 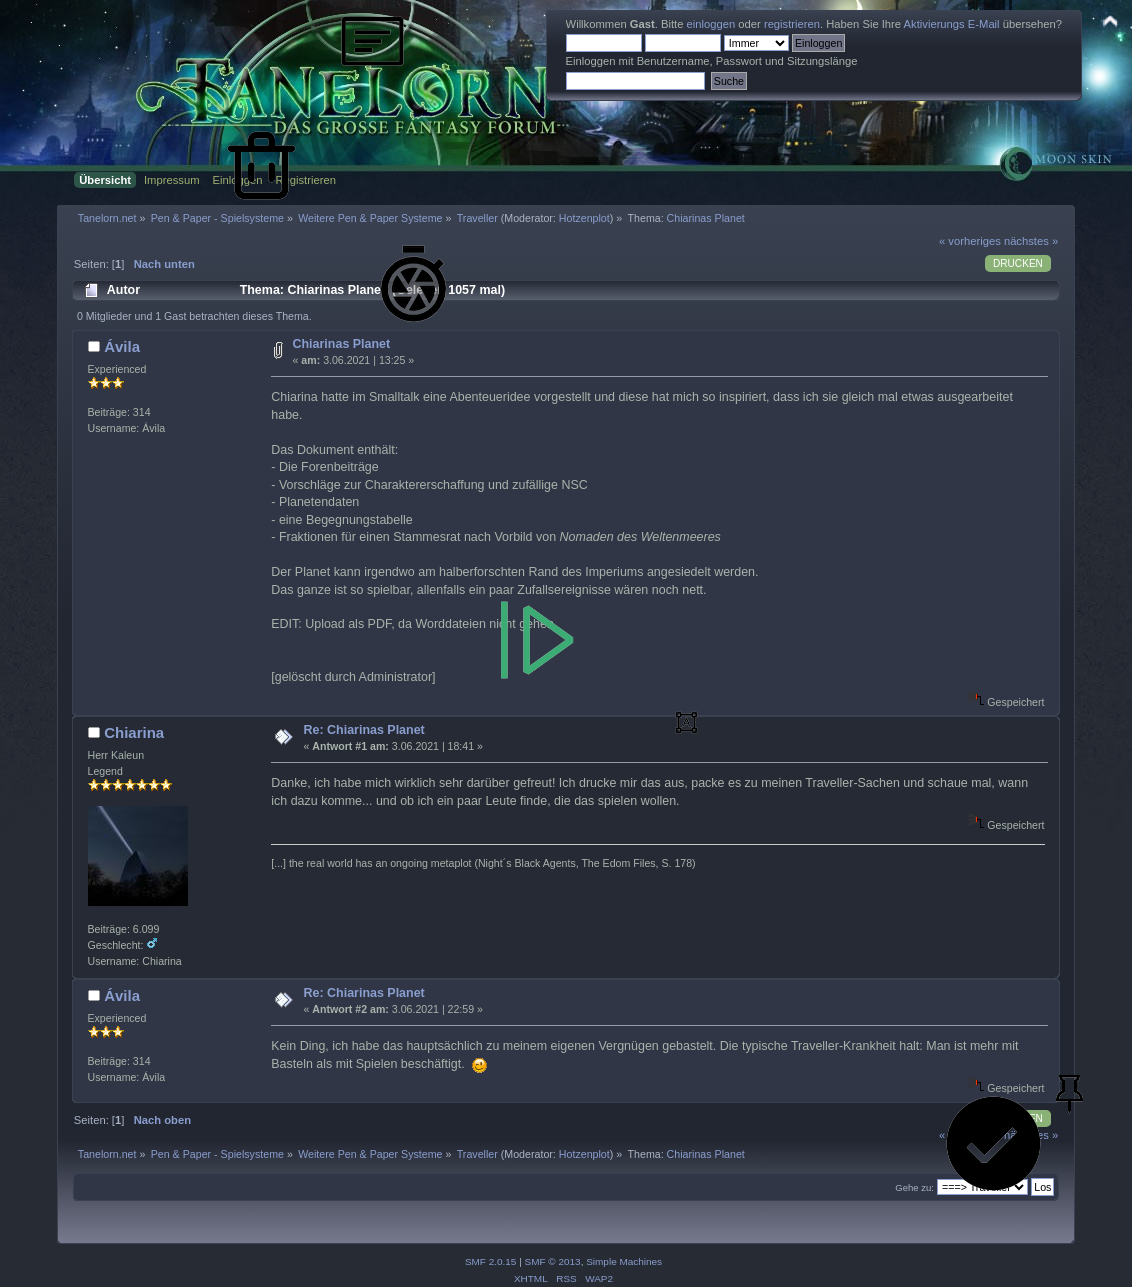 What do you see at coordinates (533, 640) in the screenshot?
I see `continue debugging past current breakpoint` at bounding box center [533, 640].